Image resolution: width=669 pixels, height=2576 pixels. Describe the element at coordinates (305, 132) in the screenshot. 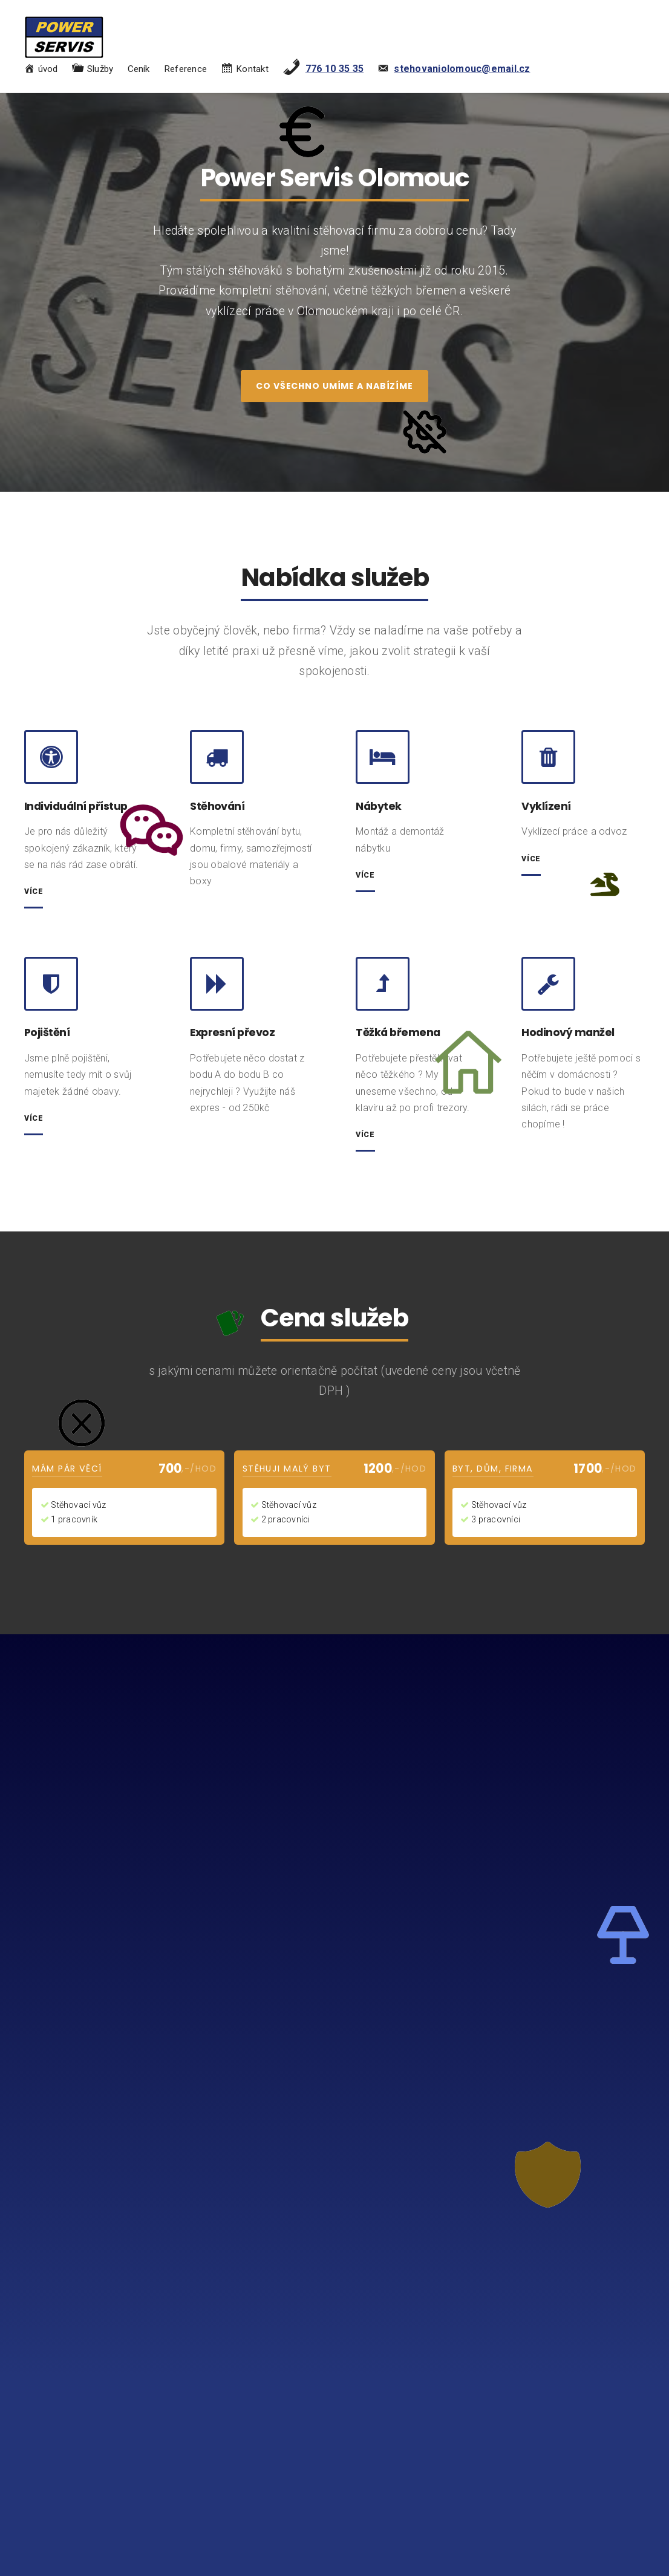

I see `indicates euro currency or pricing` at that location.